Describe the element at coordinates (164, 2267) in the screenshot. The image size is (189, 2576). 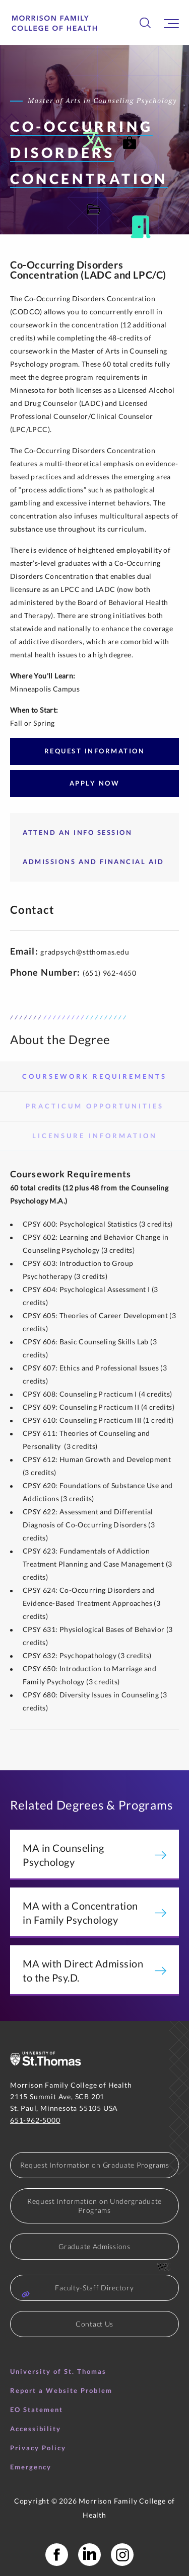
I see `world wide web consortium (w3c) logo` at that location.